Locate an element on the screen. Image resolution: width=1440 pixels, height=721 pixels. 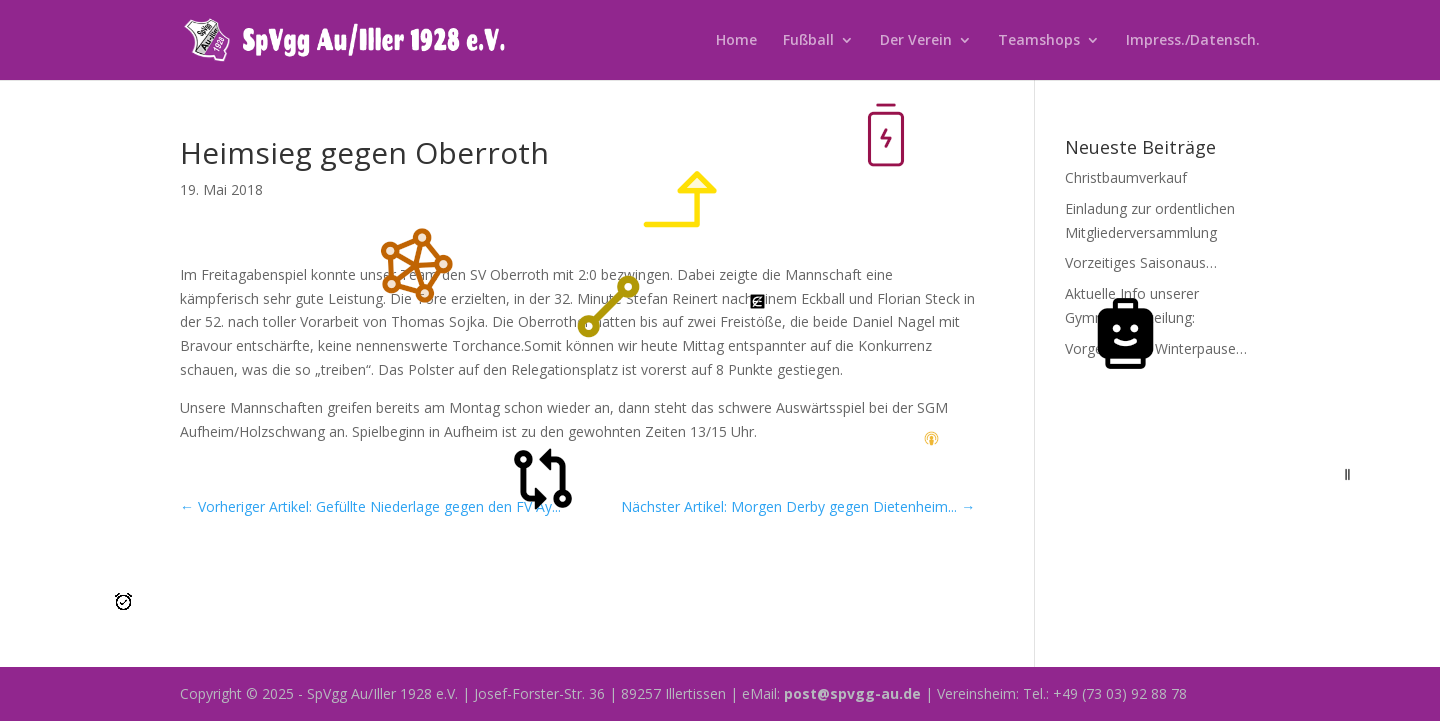
indicates a count of two items is located at coordinates (1347, 474).